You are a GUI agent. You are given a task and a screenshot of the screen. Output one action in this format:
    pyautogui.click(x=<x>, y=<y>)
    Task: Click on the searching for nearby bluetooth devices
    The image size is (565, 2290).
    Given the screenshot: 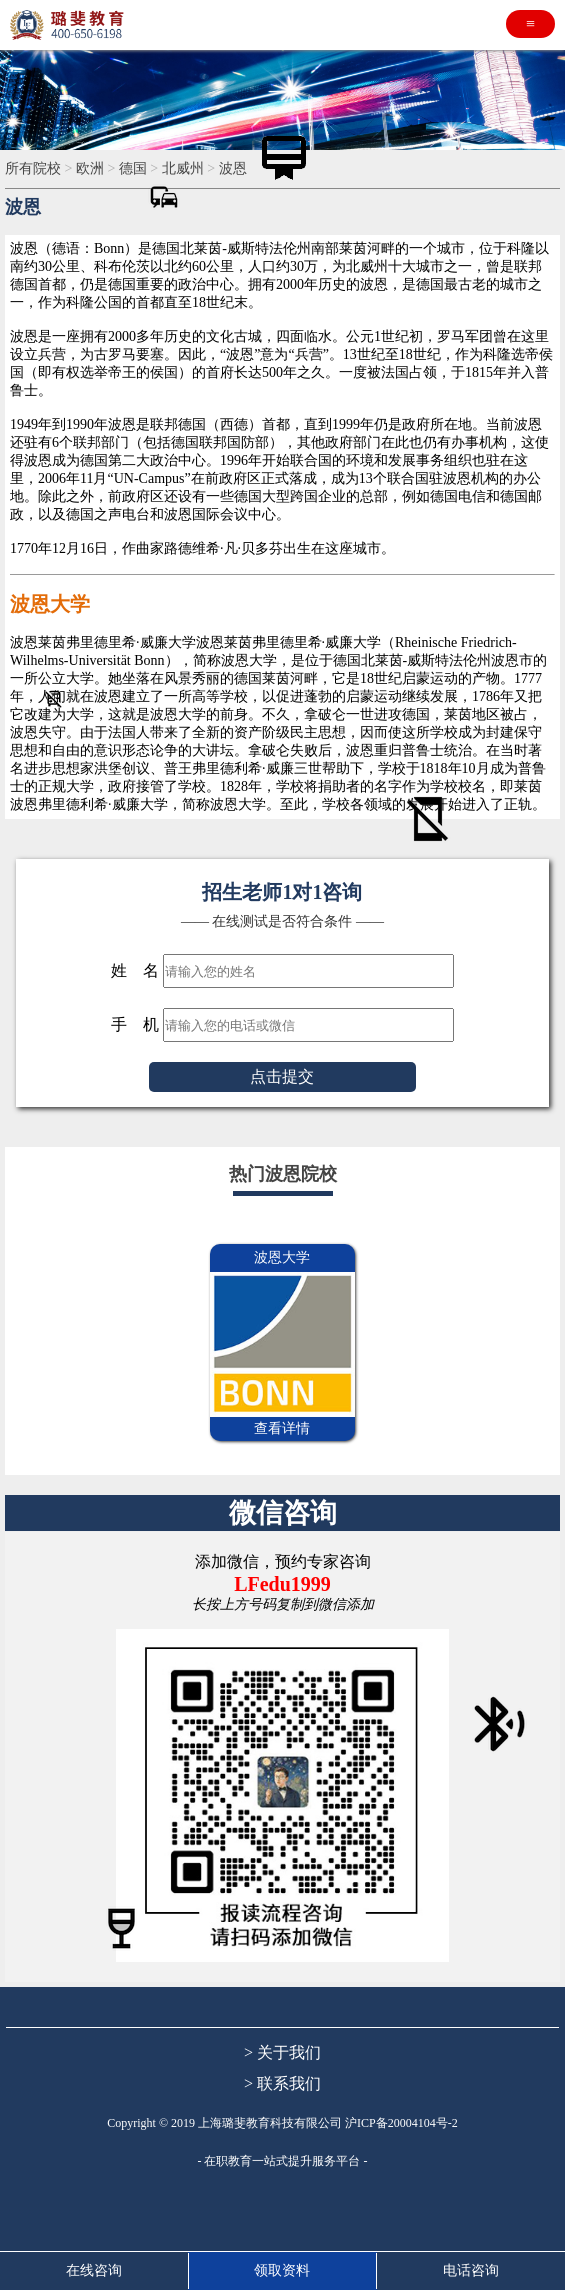 What is the action you would take?
    pyautogui.click(x=499, y=1724)
    